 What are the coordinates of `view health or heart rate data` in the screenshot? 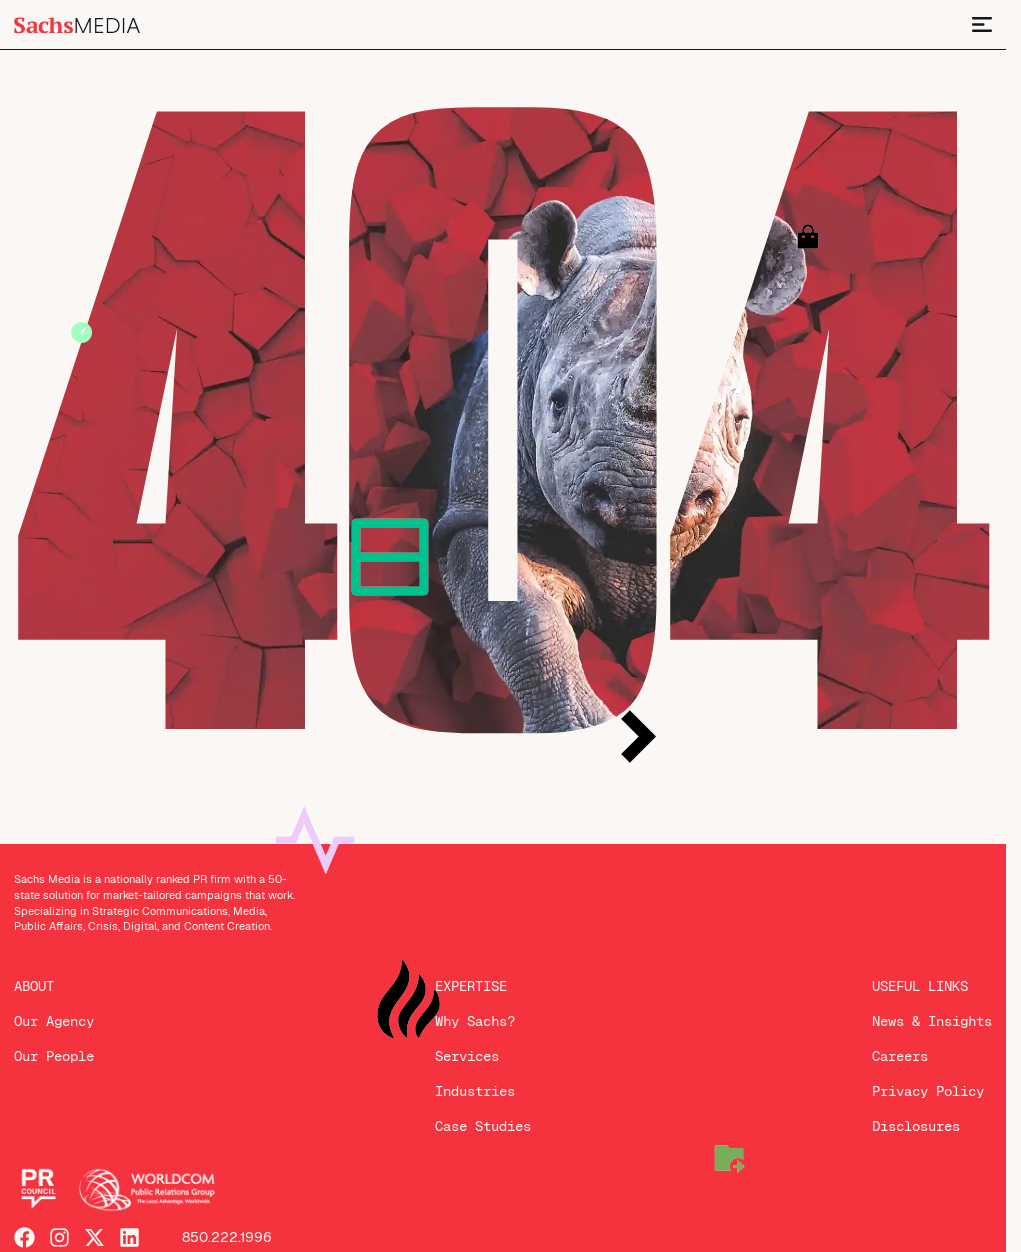 It's located at (315, 840).